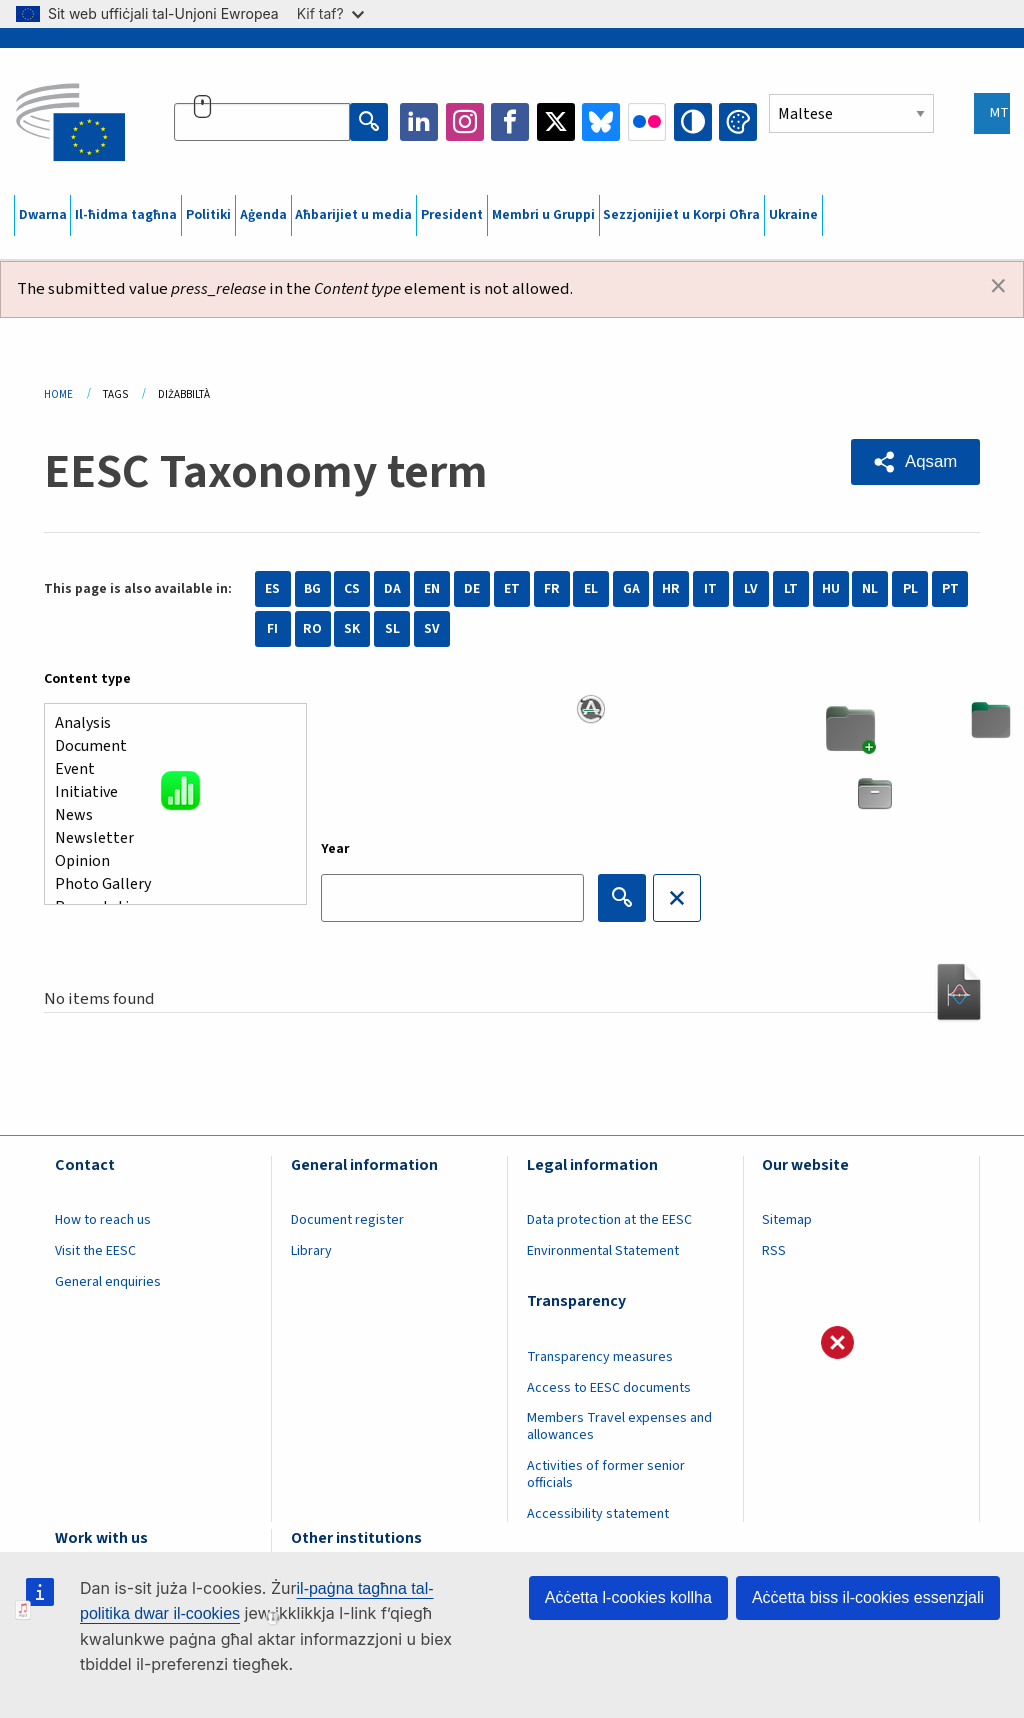 This screenshot has height=1718, width=1024. I want to click on cancel the current action or operation, so click(837, 1342).